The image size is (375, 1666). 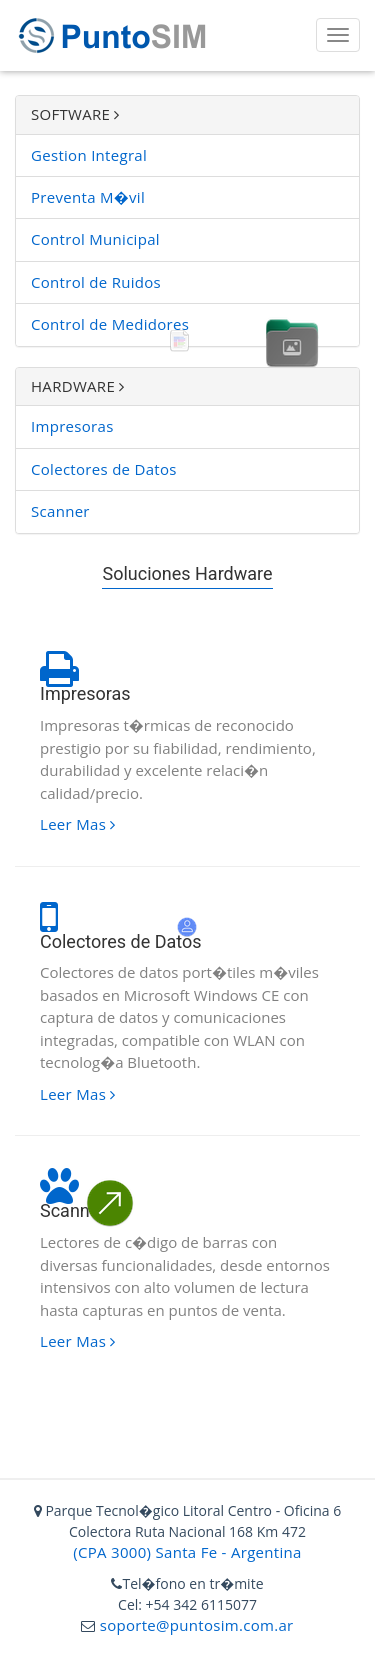 What do you see at coordinates (110, 1203) in the screenshot?
I see `indicates a symbolic link or shortcut to another file` at bounding box center [110, 1203].